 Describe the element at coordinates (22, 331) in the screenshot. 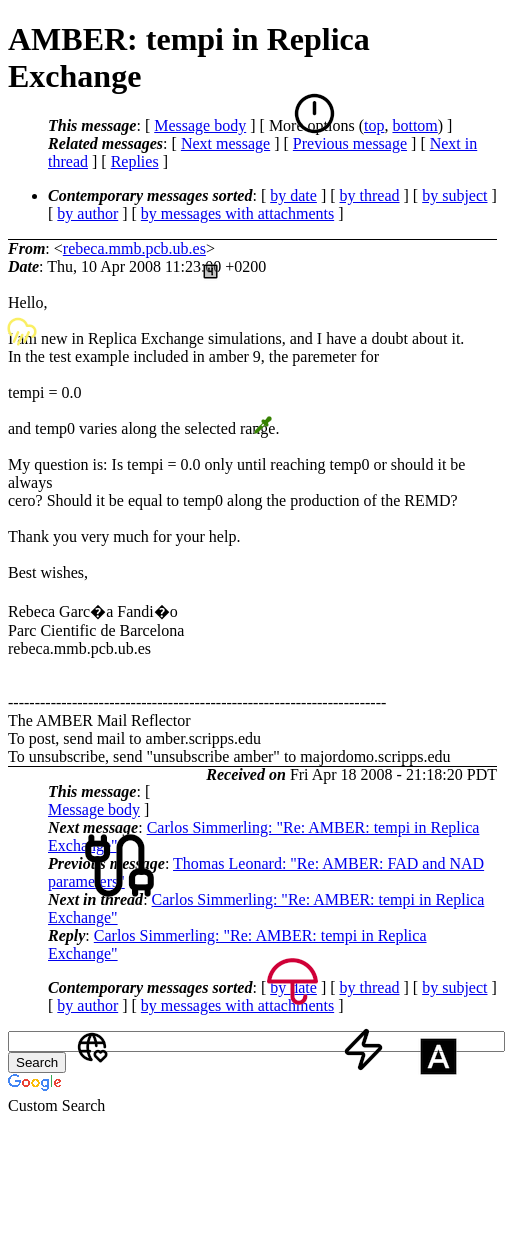

I see `indicates rainy and windy weather conditions` at that location.